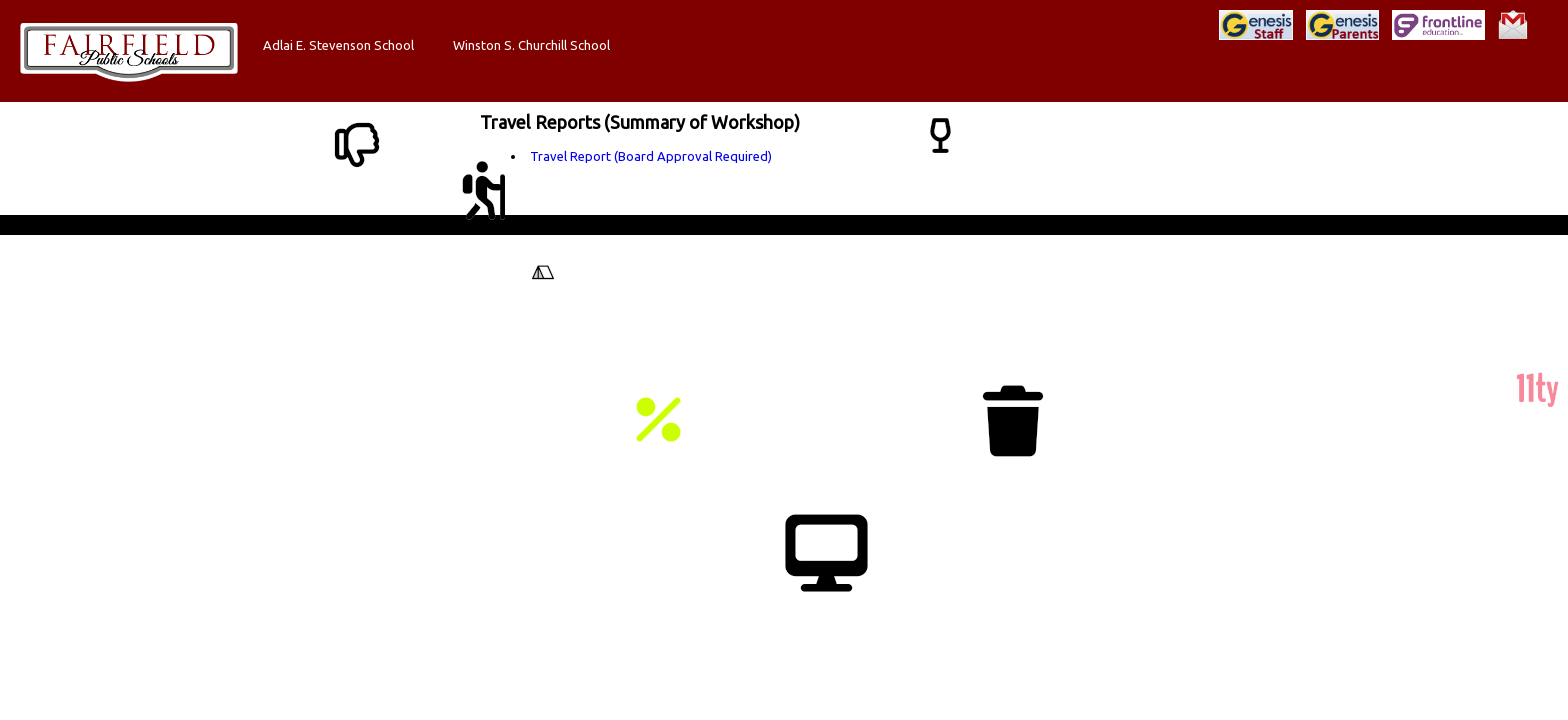  I want to click on switch to desktop view, so click(826, 550).